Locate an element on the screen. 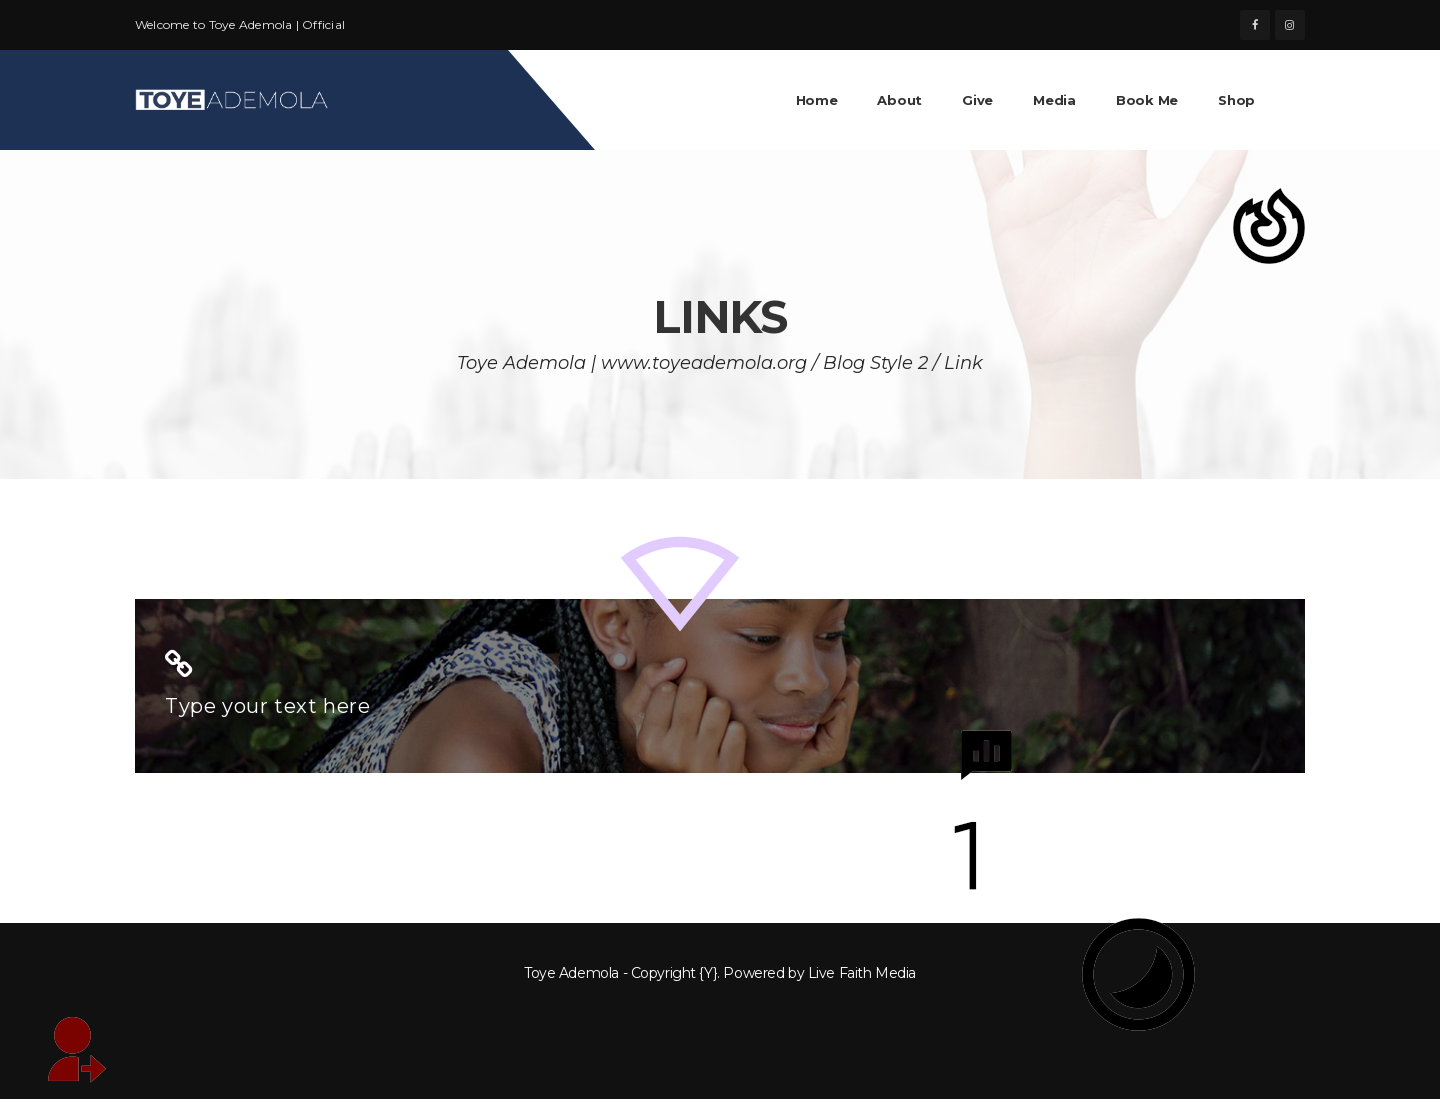  adjust display contrast settings is located at coordinates (1138, 974).